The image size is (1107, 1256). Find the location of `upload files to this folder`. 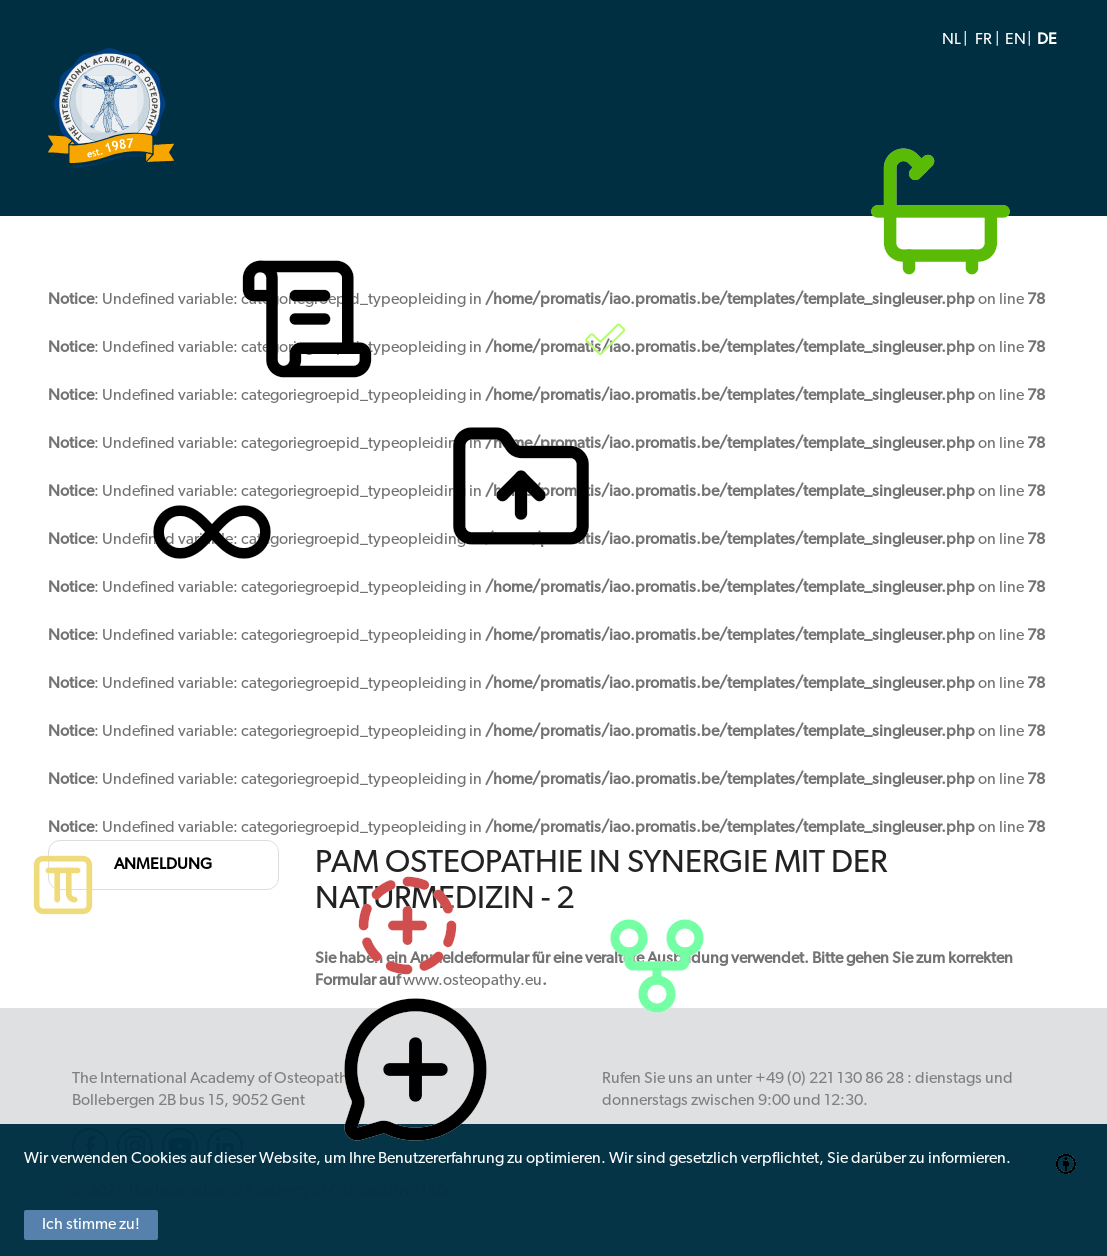

upload files to this folder is located at coordinates (521, 489).